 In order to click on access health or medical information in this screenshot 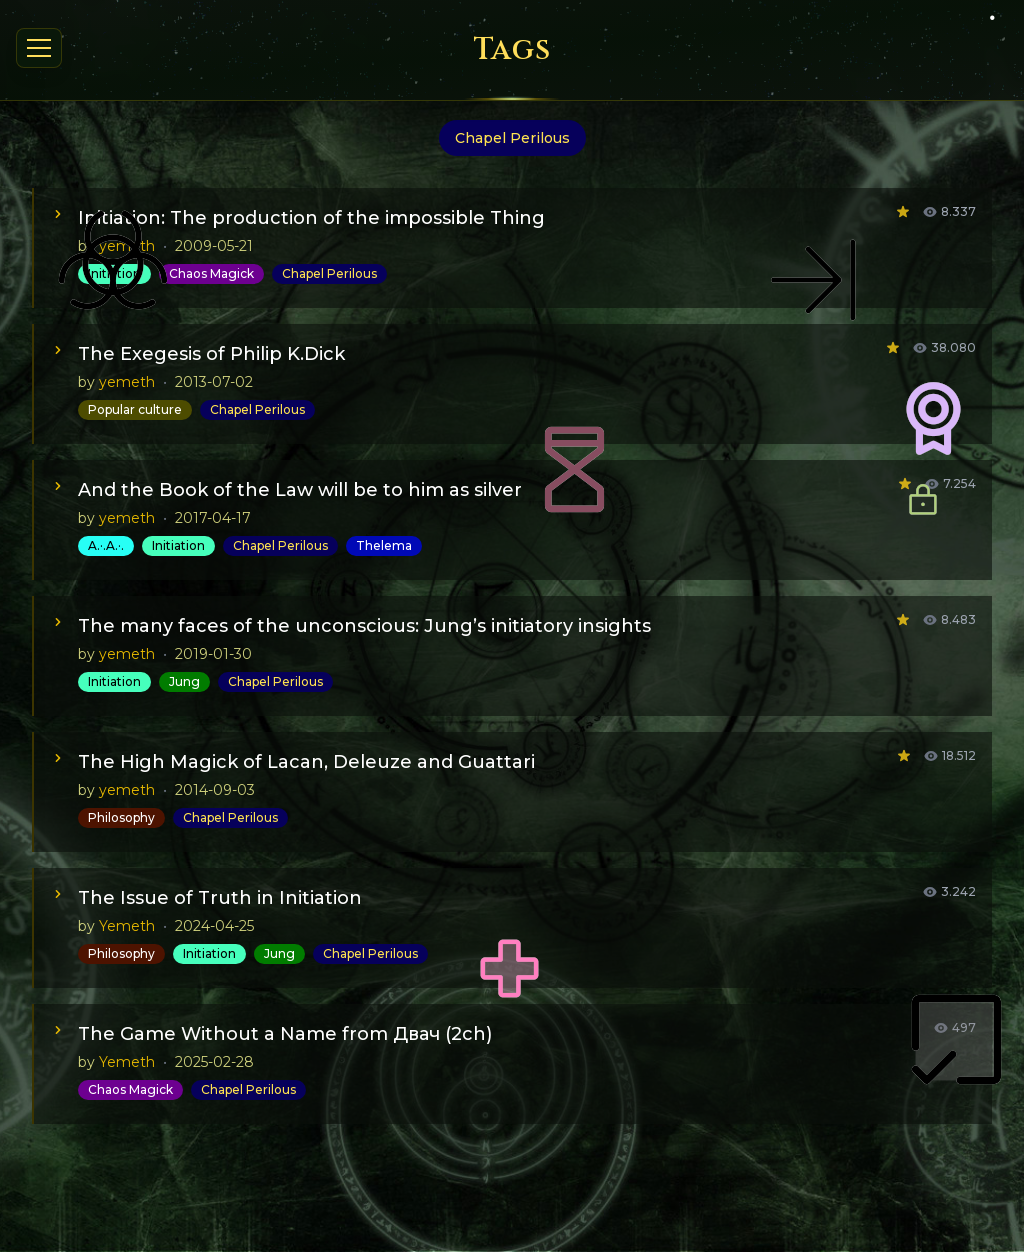, I will do `click(509, 968)`.